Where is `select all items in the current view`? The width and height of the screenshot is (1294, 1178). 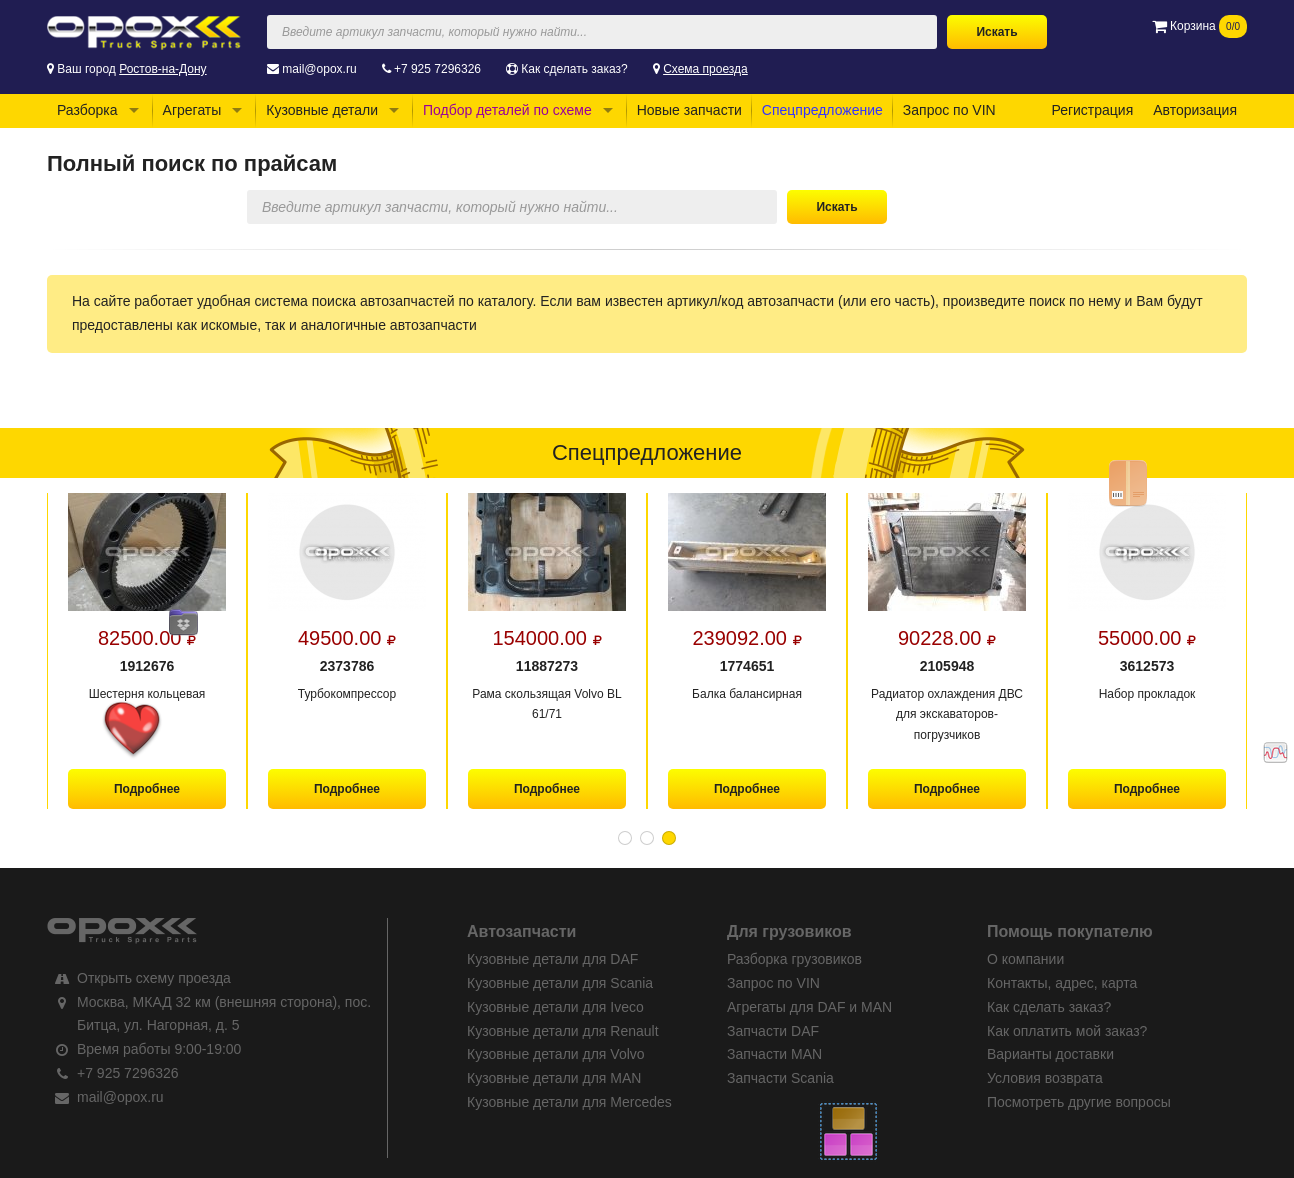
select all items in the current view is located at coordinates (848, 1131).